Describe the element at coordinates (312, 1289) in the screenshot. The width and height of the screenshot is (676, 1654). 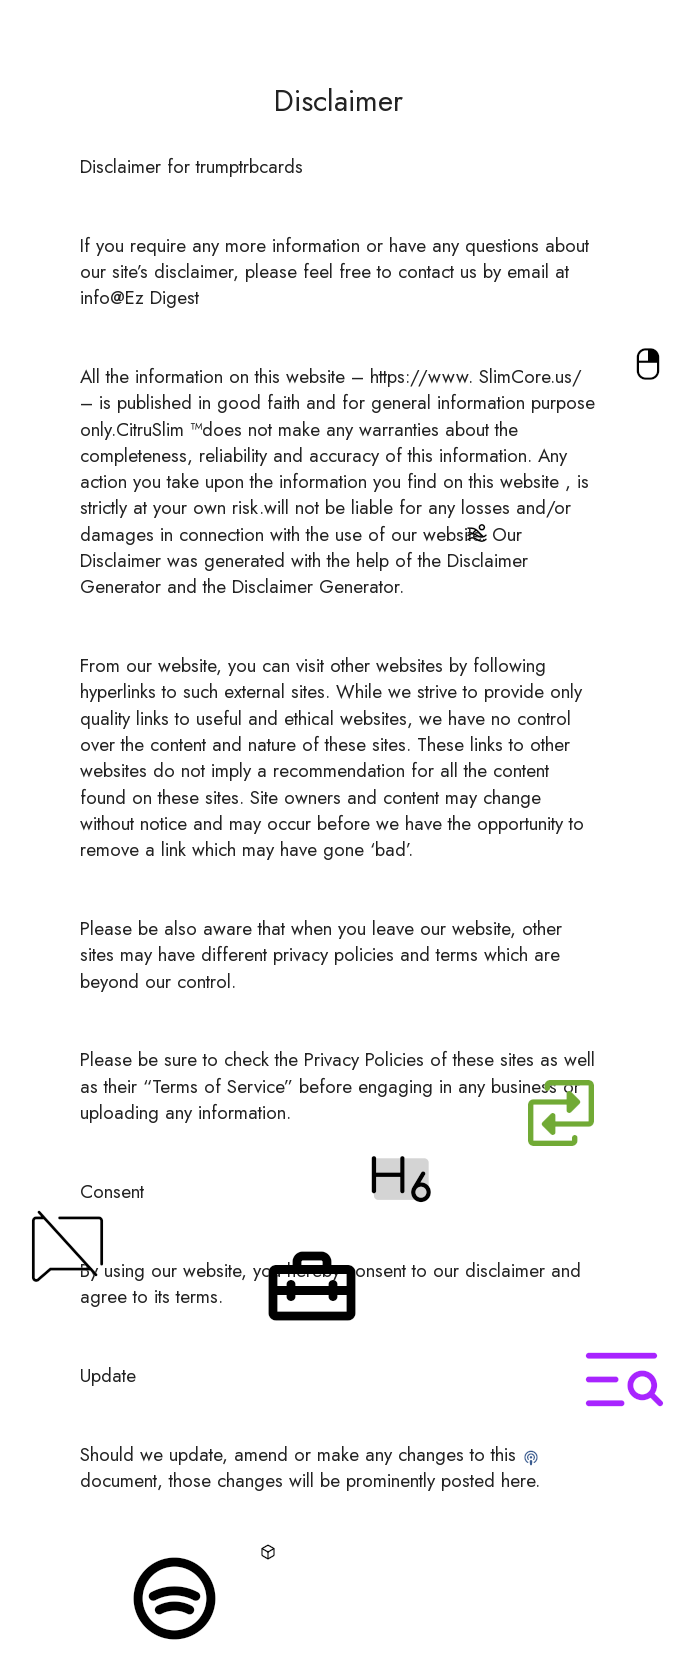
I see `access tools and utilities` at that location.